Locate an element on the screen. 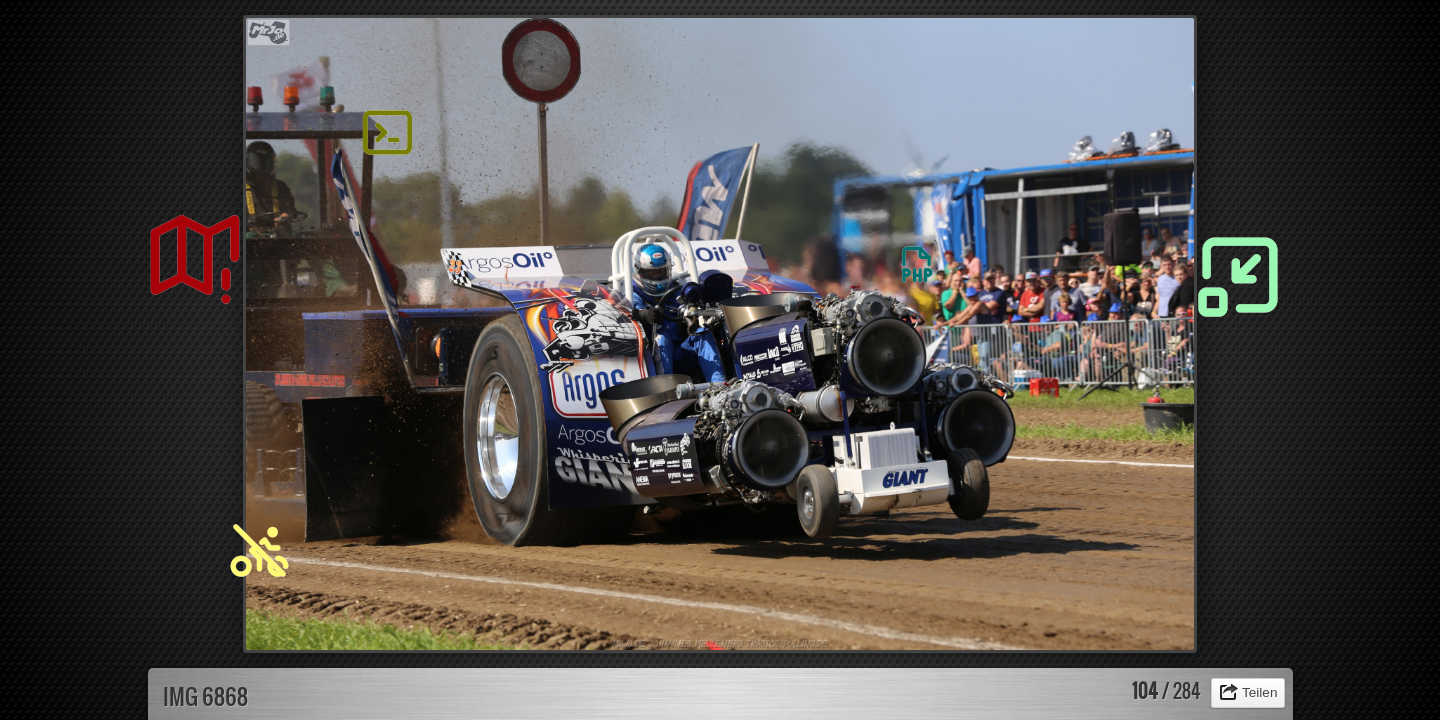  indicates a PHP file type is located at coordinates (916, 264).